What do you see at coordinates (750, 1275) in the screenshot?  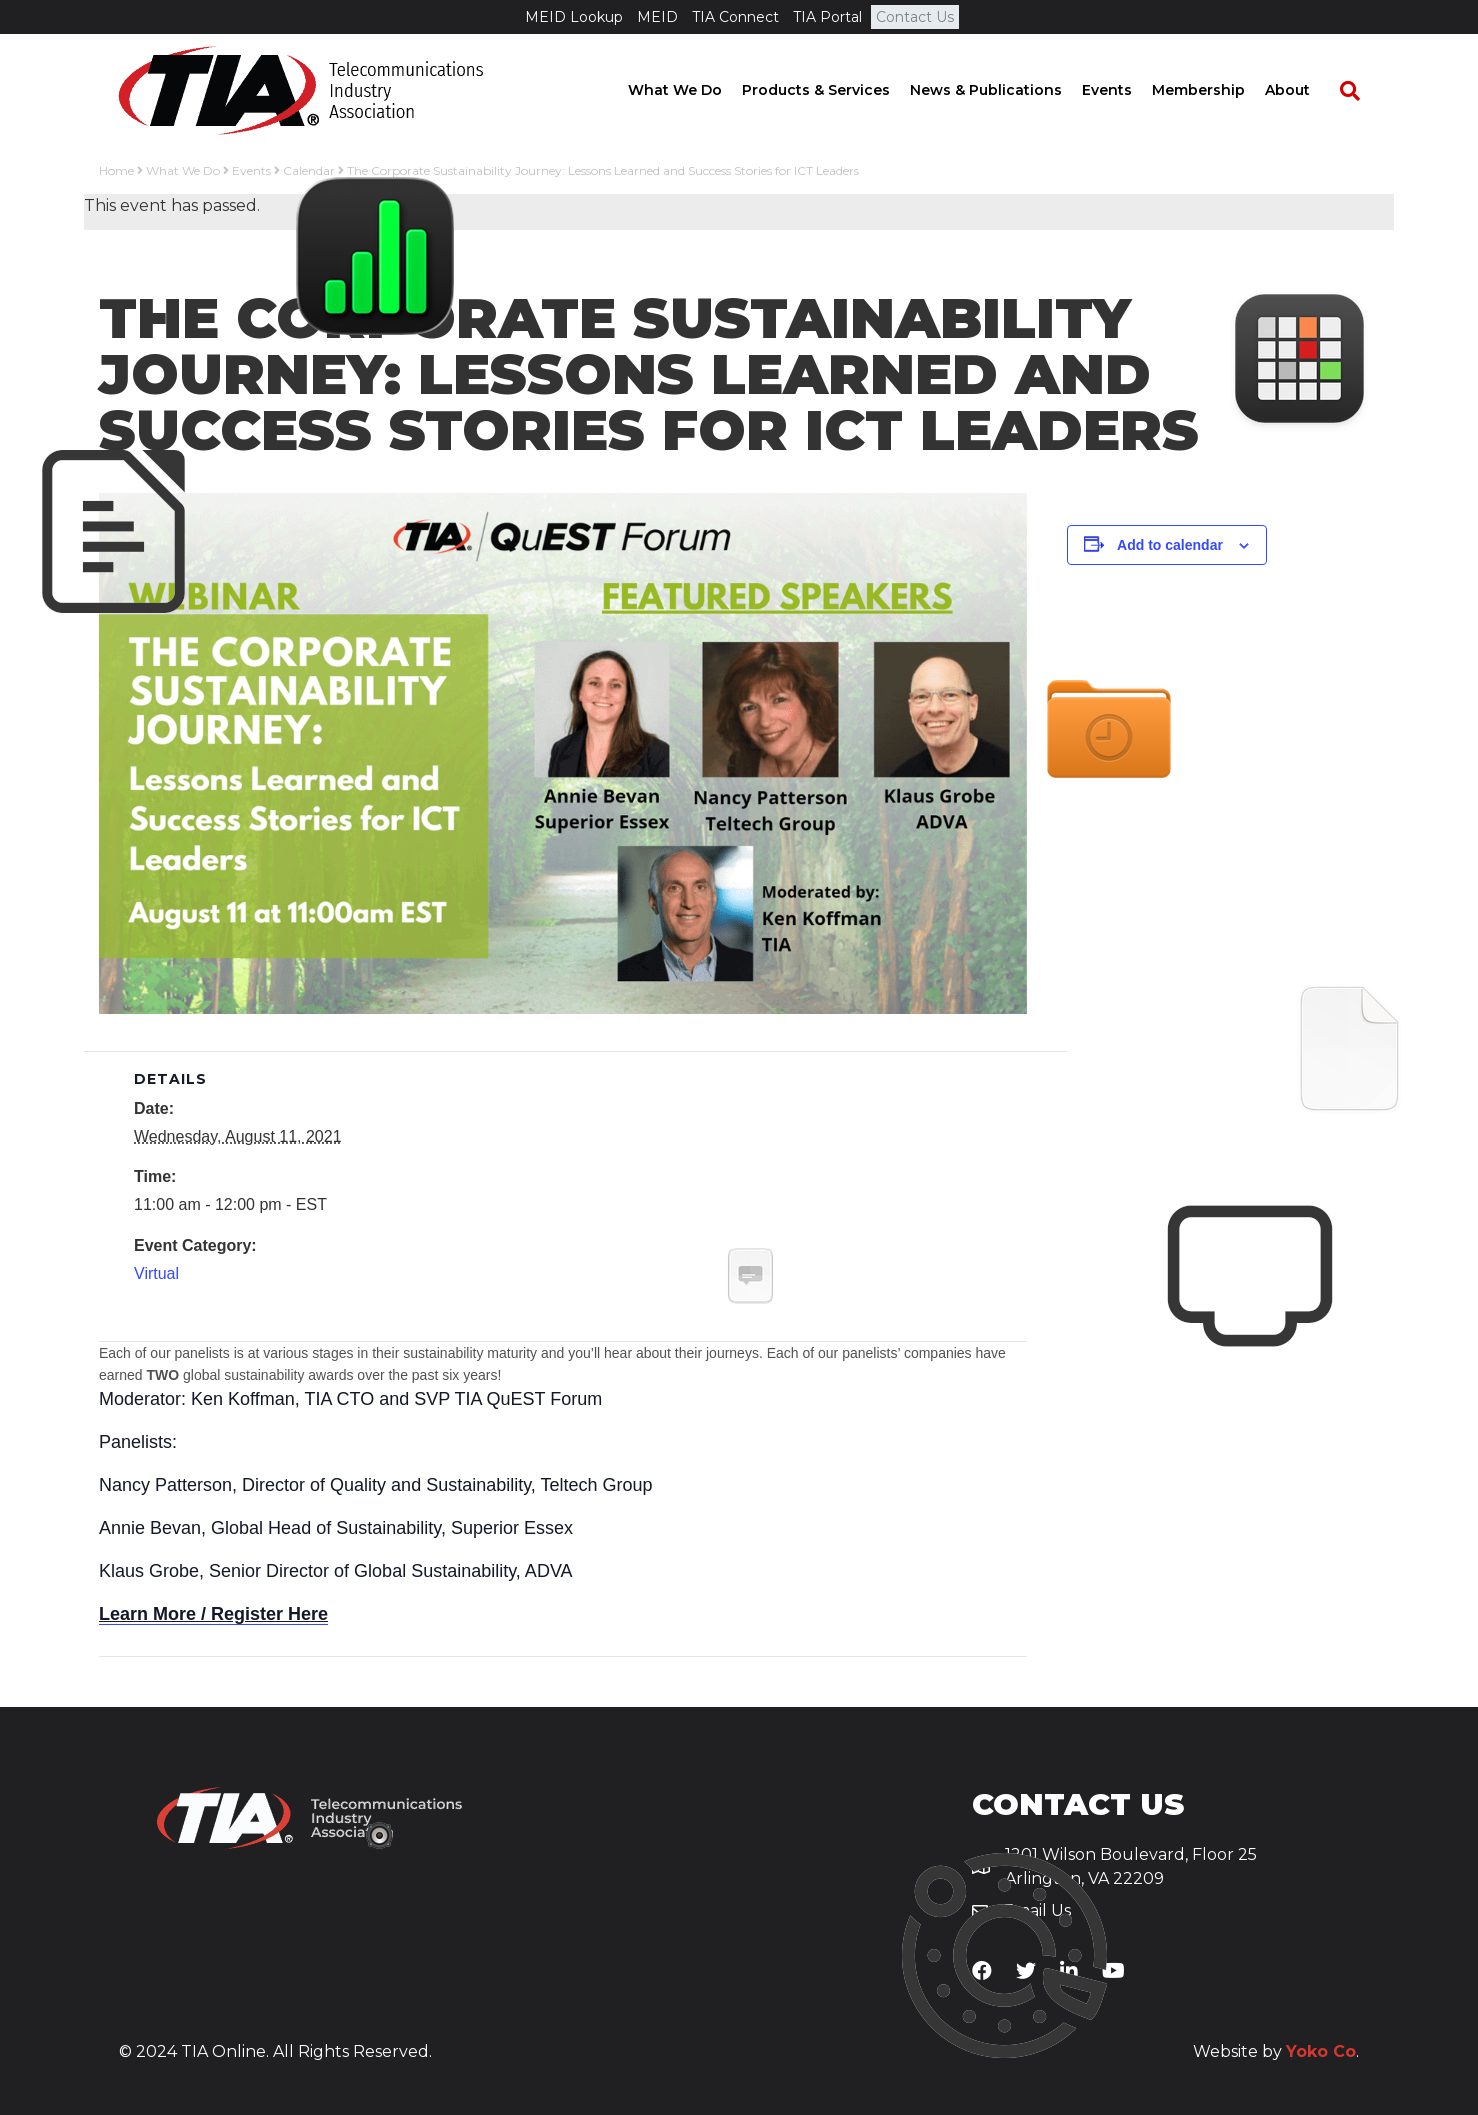 I see `subrip subtitle file (.srt)` at bounding box center [750, 1275].